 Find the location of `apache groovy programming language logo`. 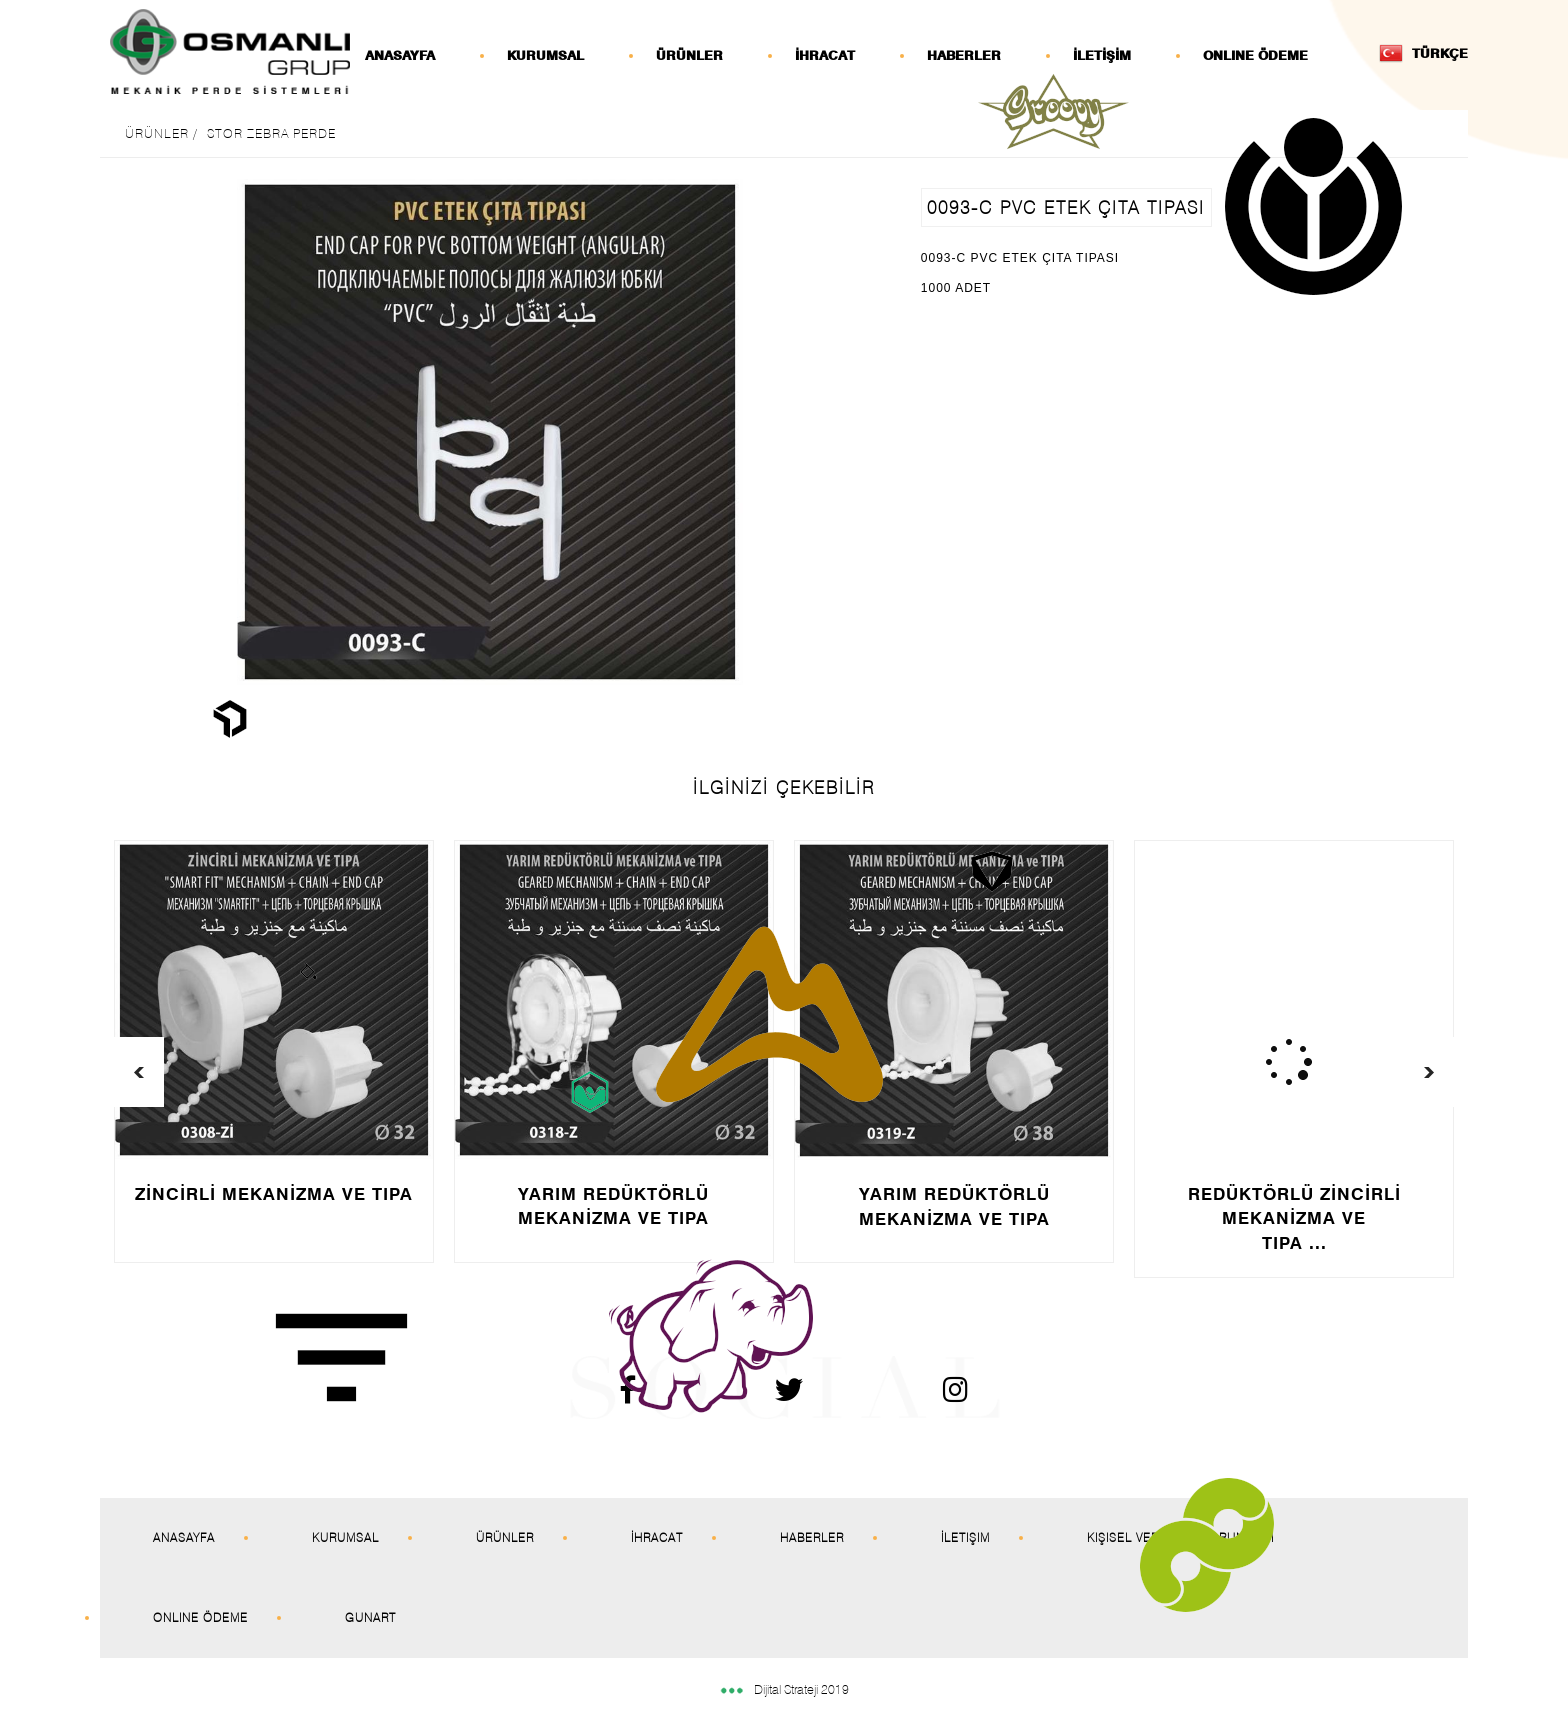

apache groovy programming language logo is located at coordinates (1053, 111).